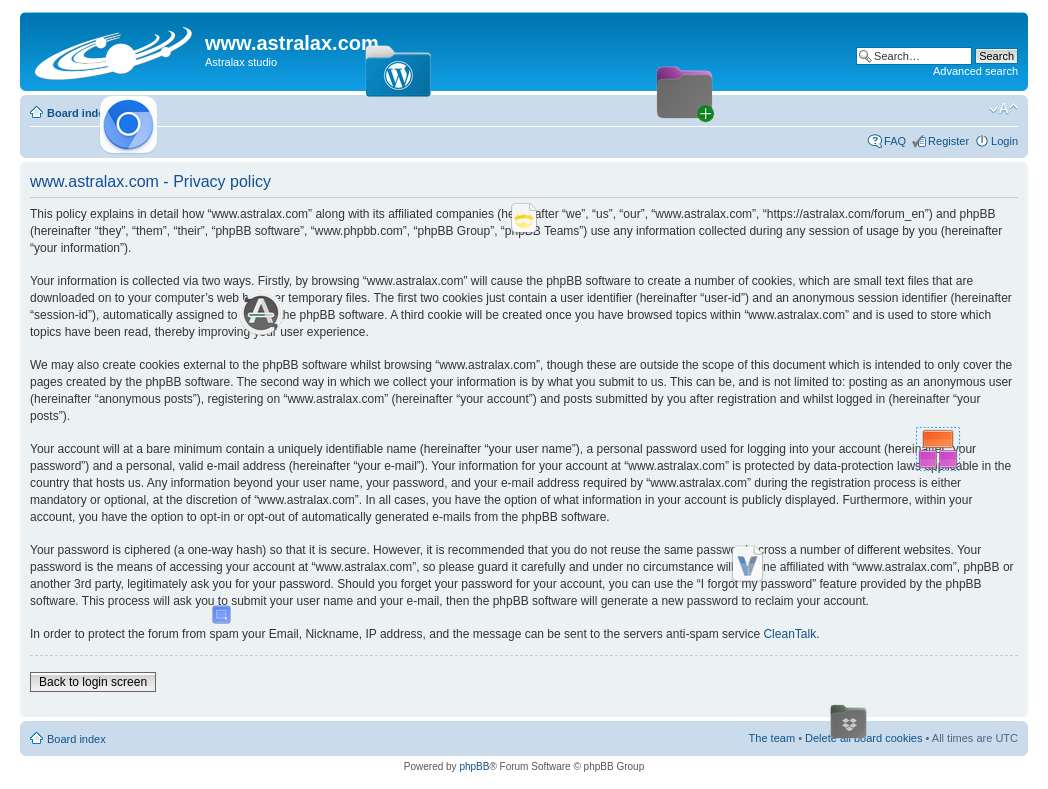 The width and height of the screenshot is (1048, 789). What do you see at coordinates (524, 218) in the screenshot?
I see `nim programming language source file` at bounding box center [524, 218].